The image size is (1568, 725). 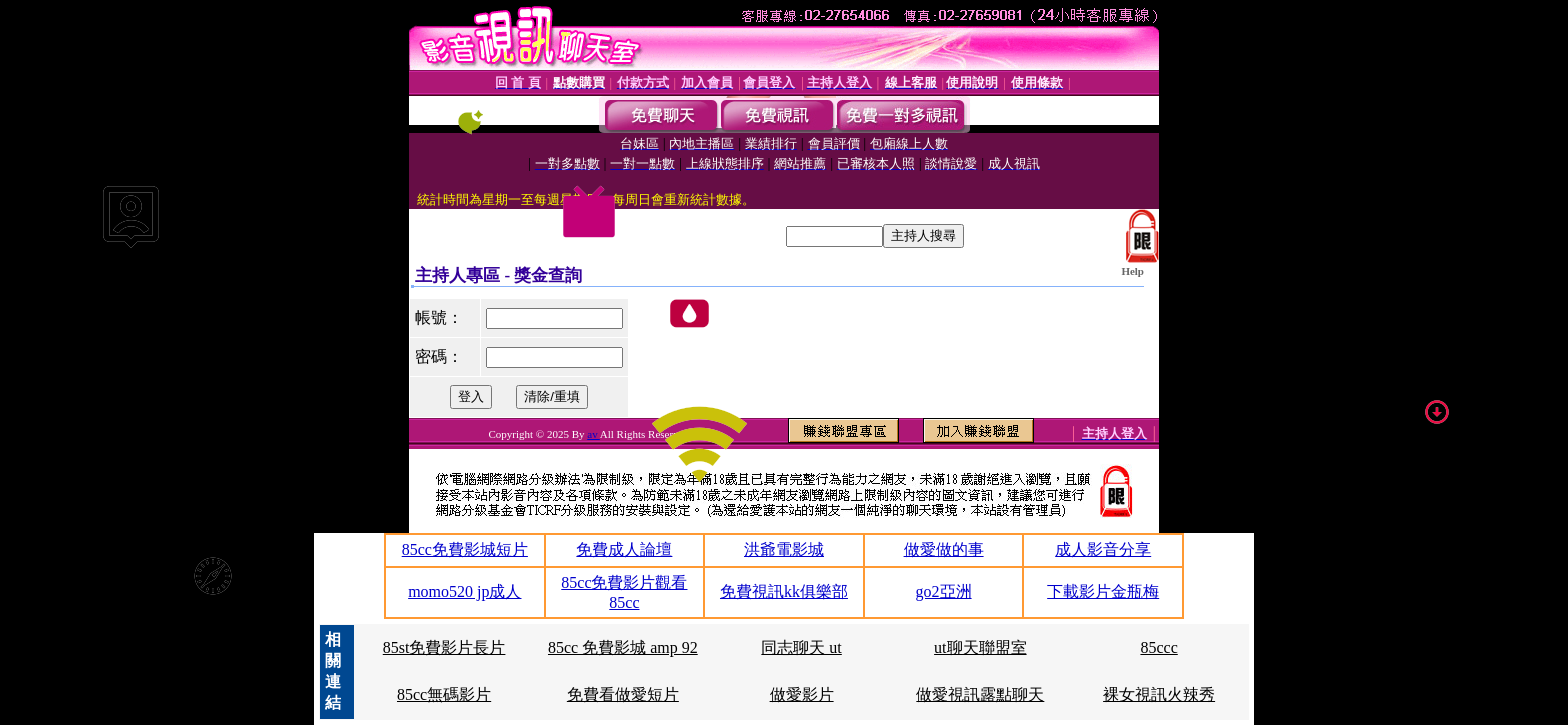 What do you see at coordinates (689, 314) in the screenshot?
I see `lumon industries logo from the TV series severance` at bounding box center [689, 314].